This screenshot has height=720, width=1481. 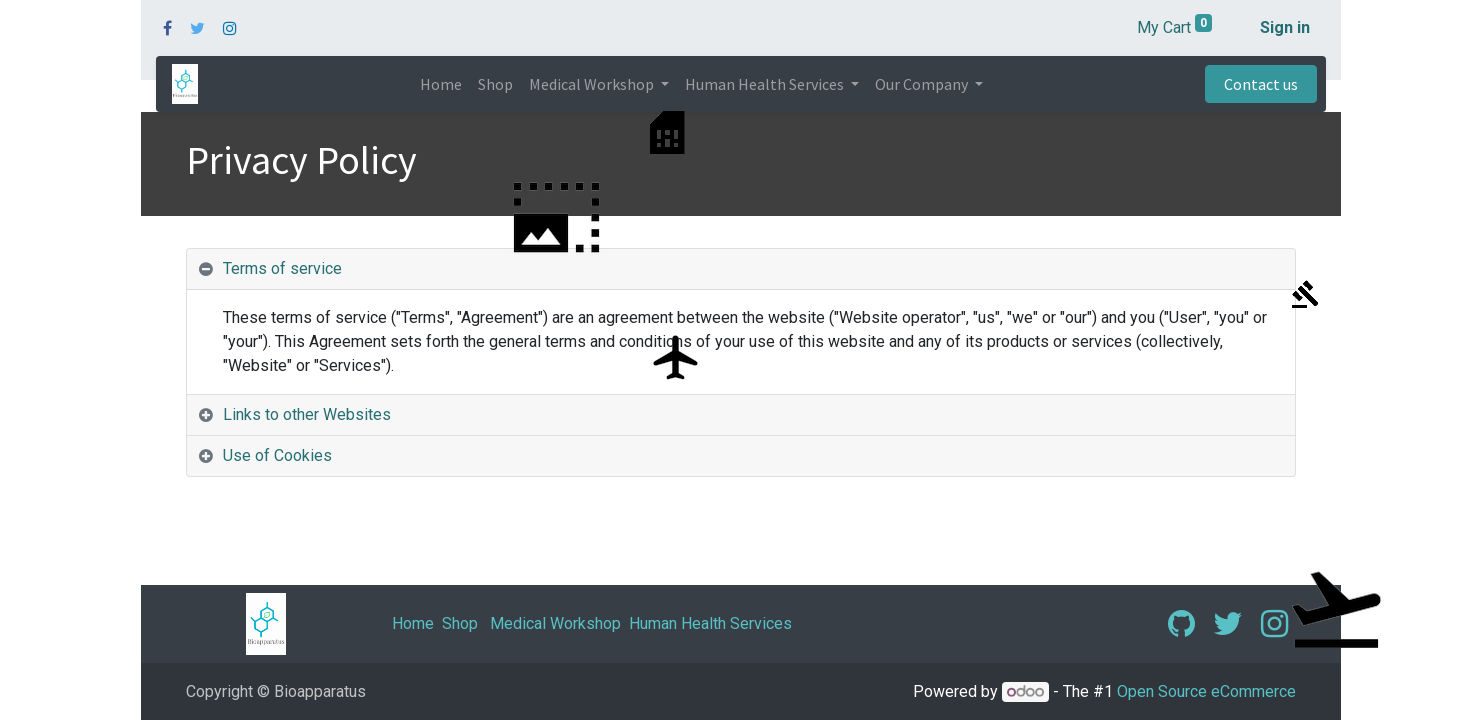 I want to click on access legal or terms of service information, so click(x=1306, y=294).